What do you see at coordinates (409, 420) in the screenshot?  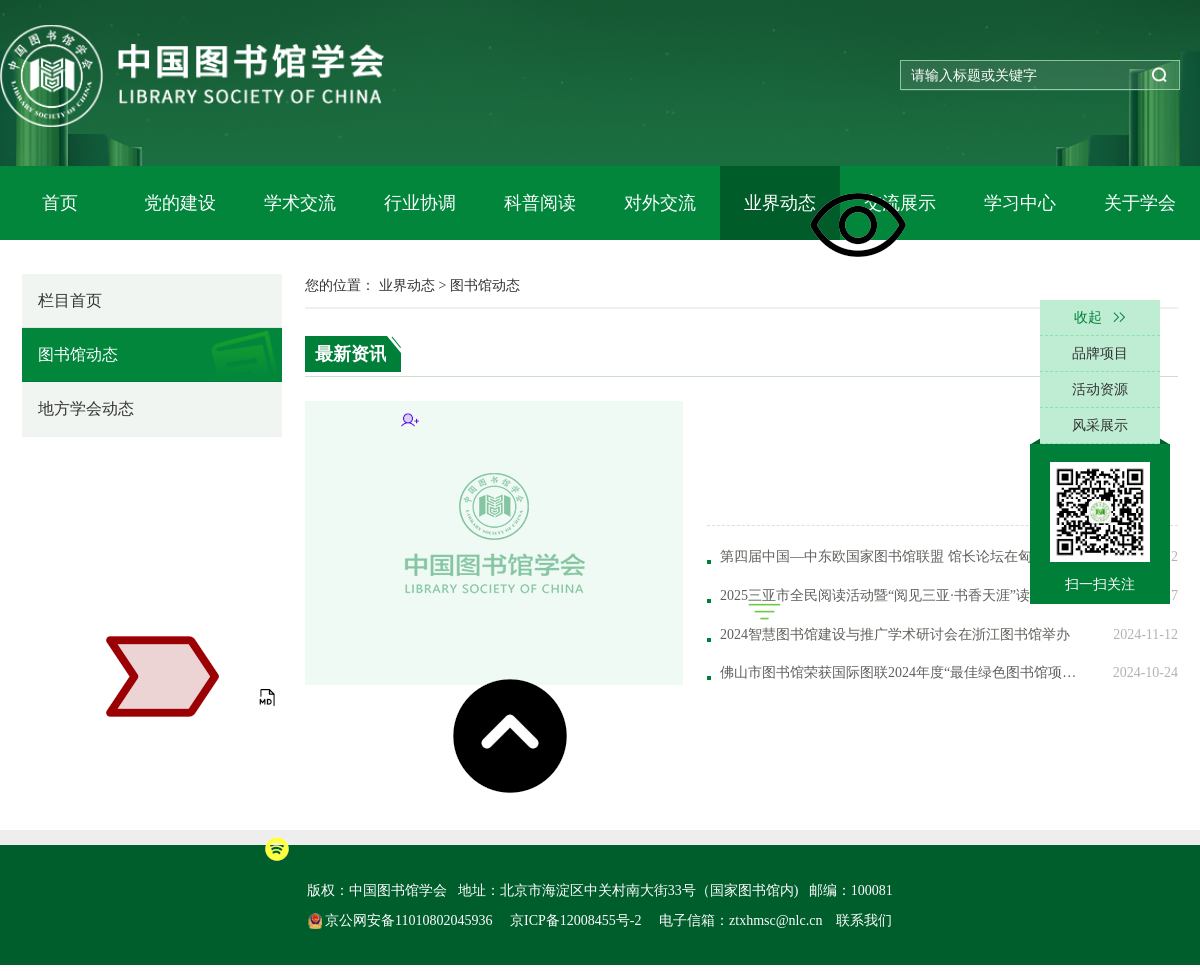 I see `add a new contact or friend` at bounding box center [409, 420].